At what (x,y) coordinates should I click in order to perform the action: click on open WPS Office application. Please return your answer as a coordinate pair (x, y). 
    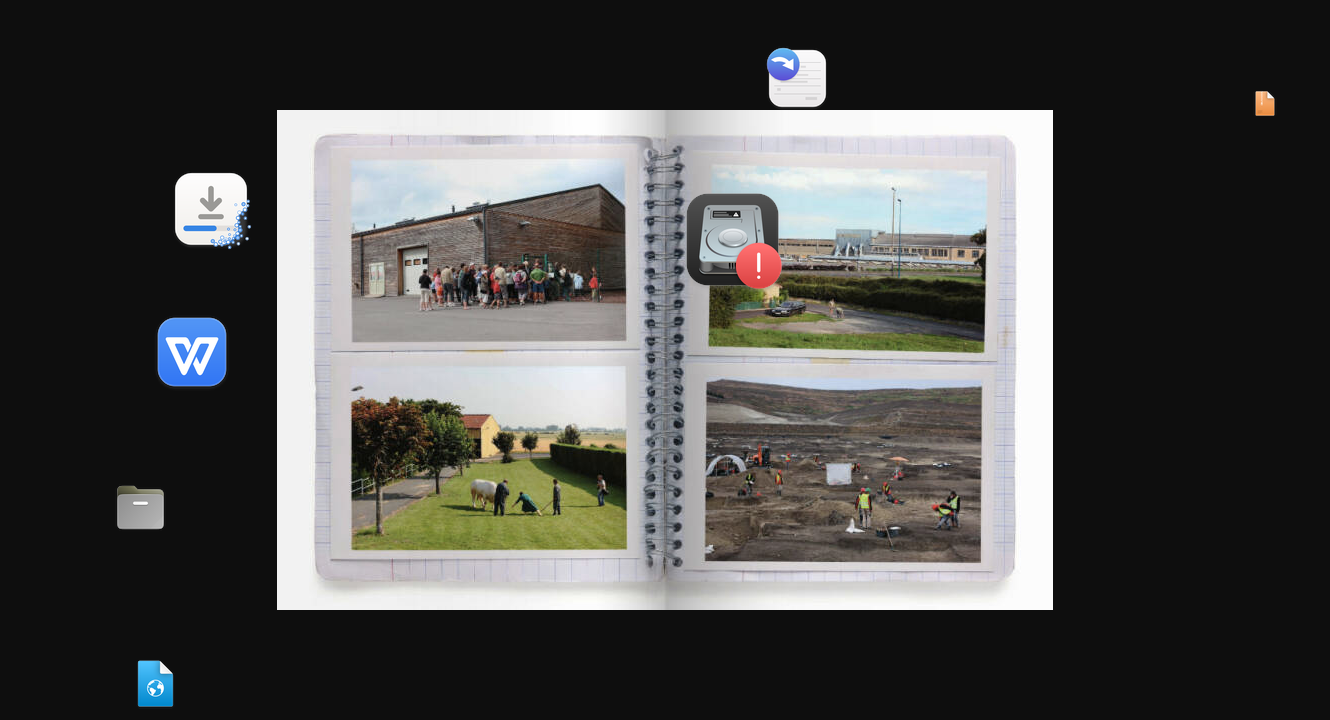
    Looking at the image, I should click on (192, 352).